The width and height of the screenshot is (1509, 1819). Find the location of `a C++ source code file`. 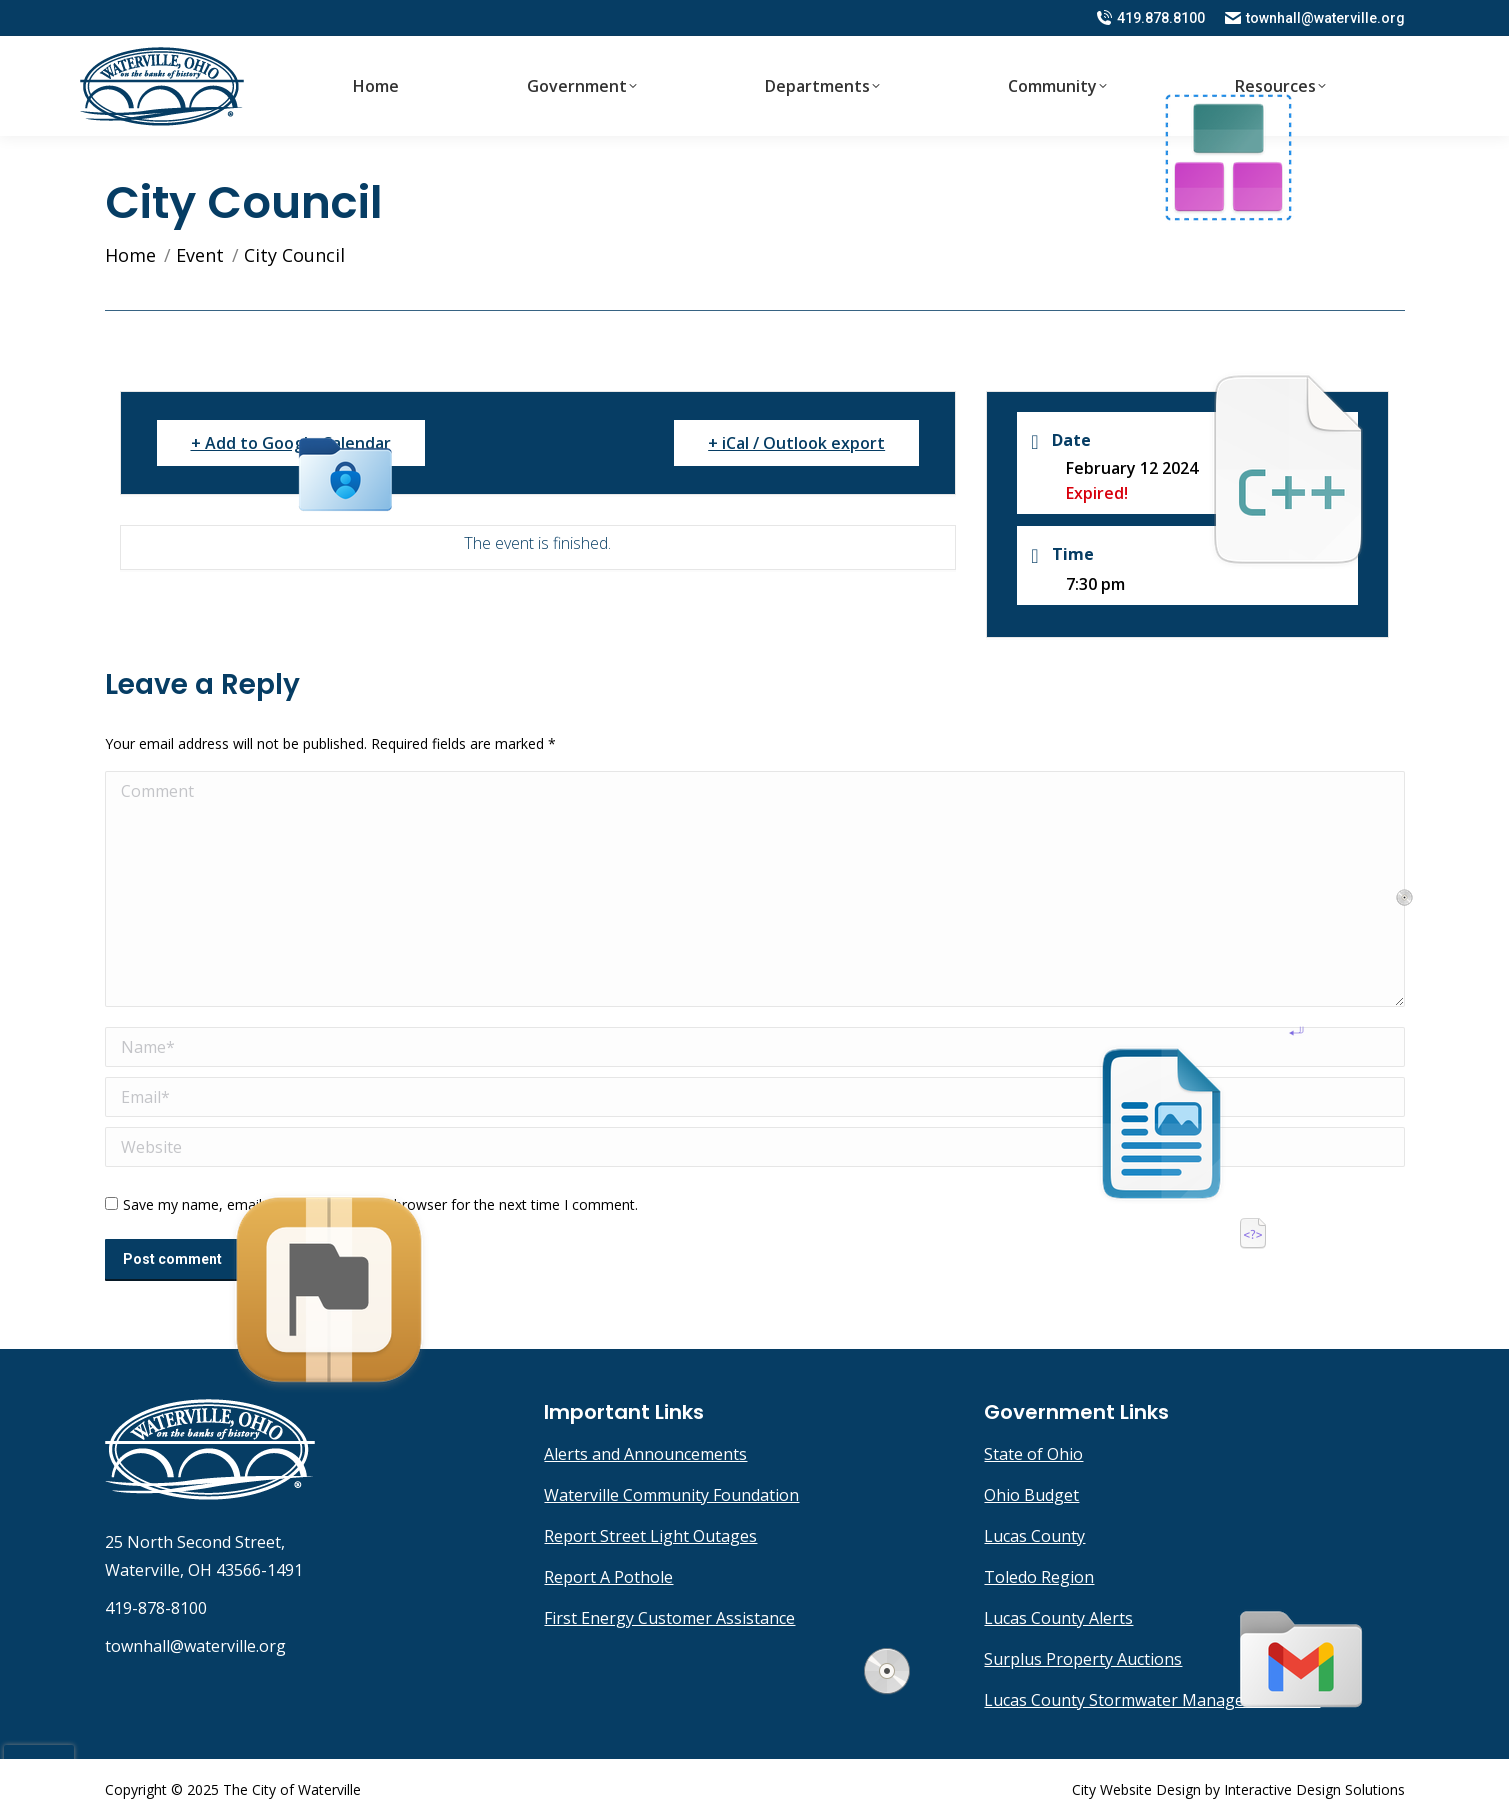

a C++ source code file is located at coordinates (1288, 469).